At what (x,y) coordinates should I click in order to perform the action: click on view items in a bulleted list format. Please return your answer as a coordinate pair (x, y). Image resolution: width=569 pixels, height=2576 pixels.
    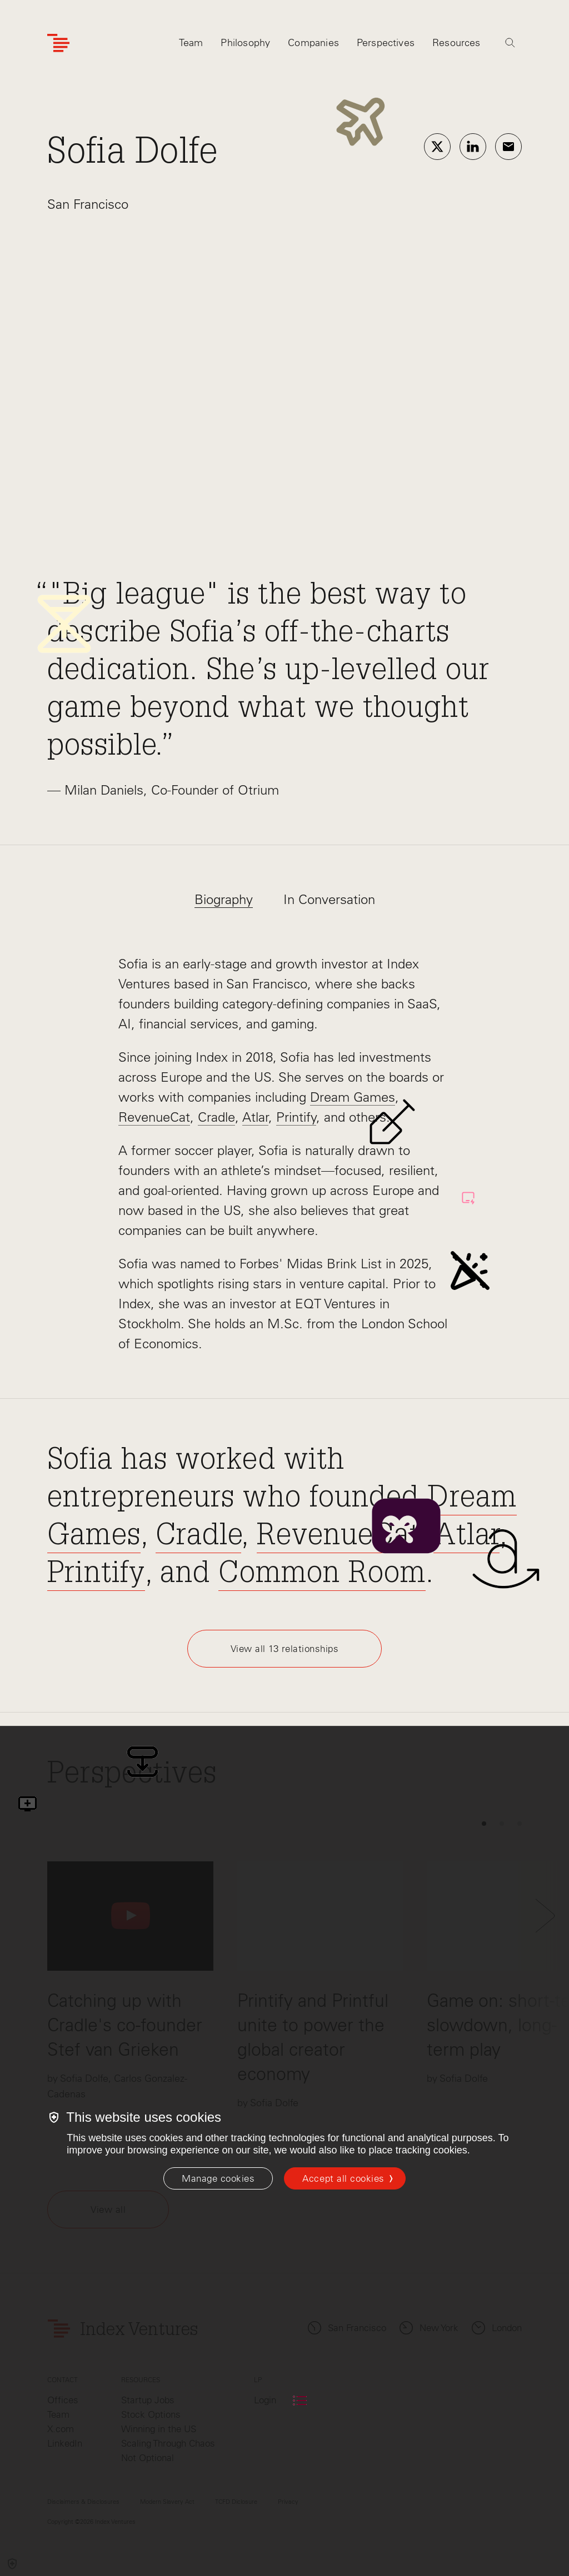
    Looking at the image, I should click on (300, 2401).